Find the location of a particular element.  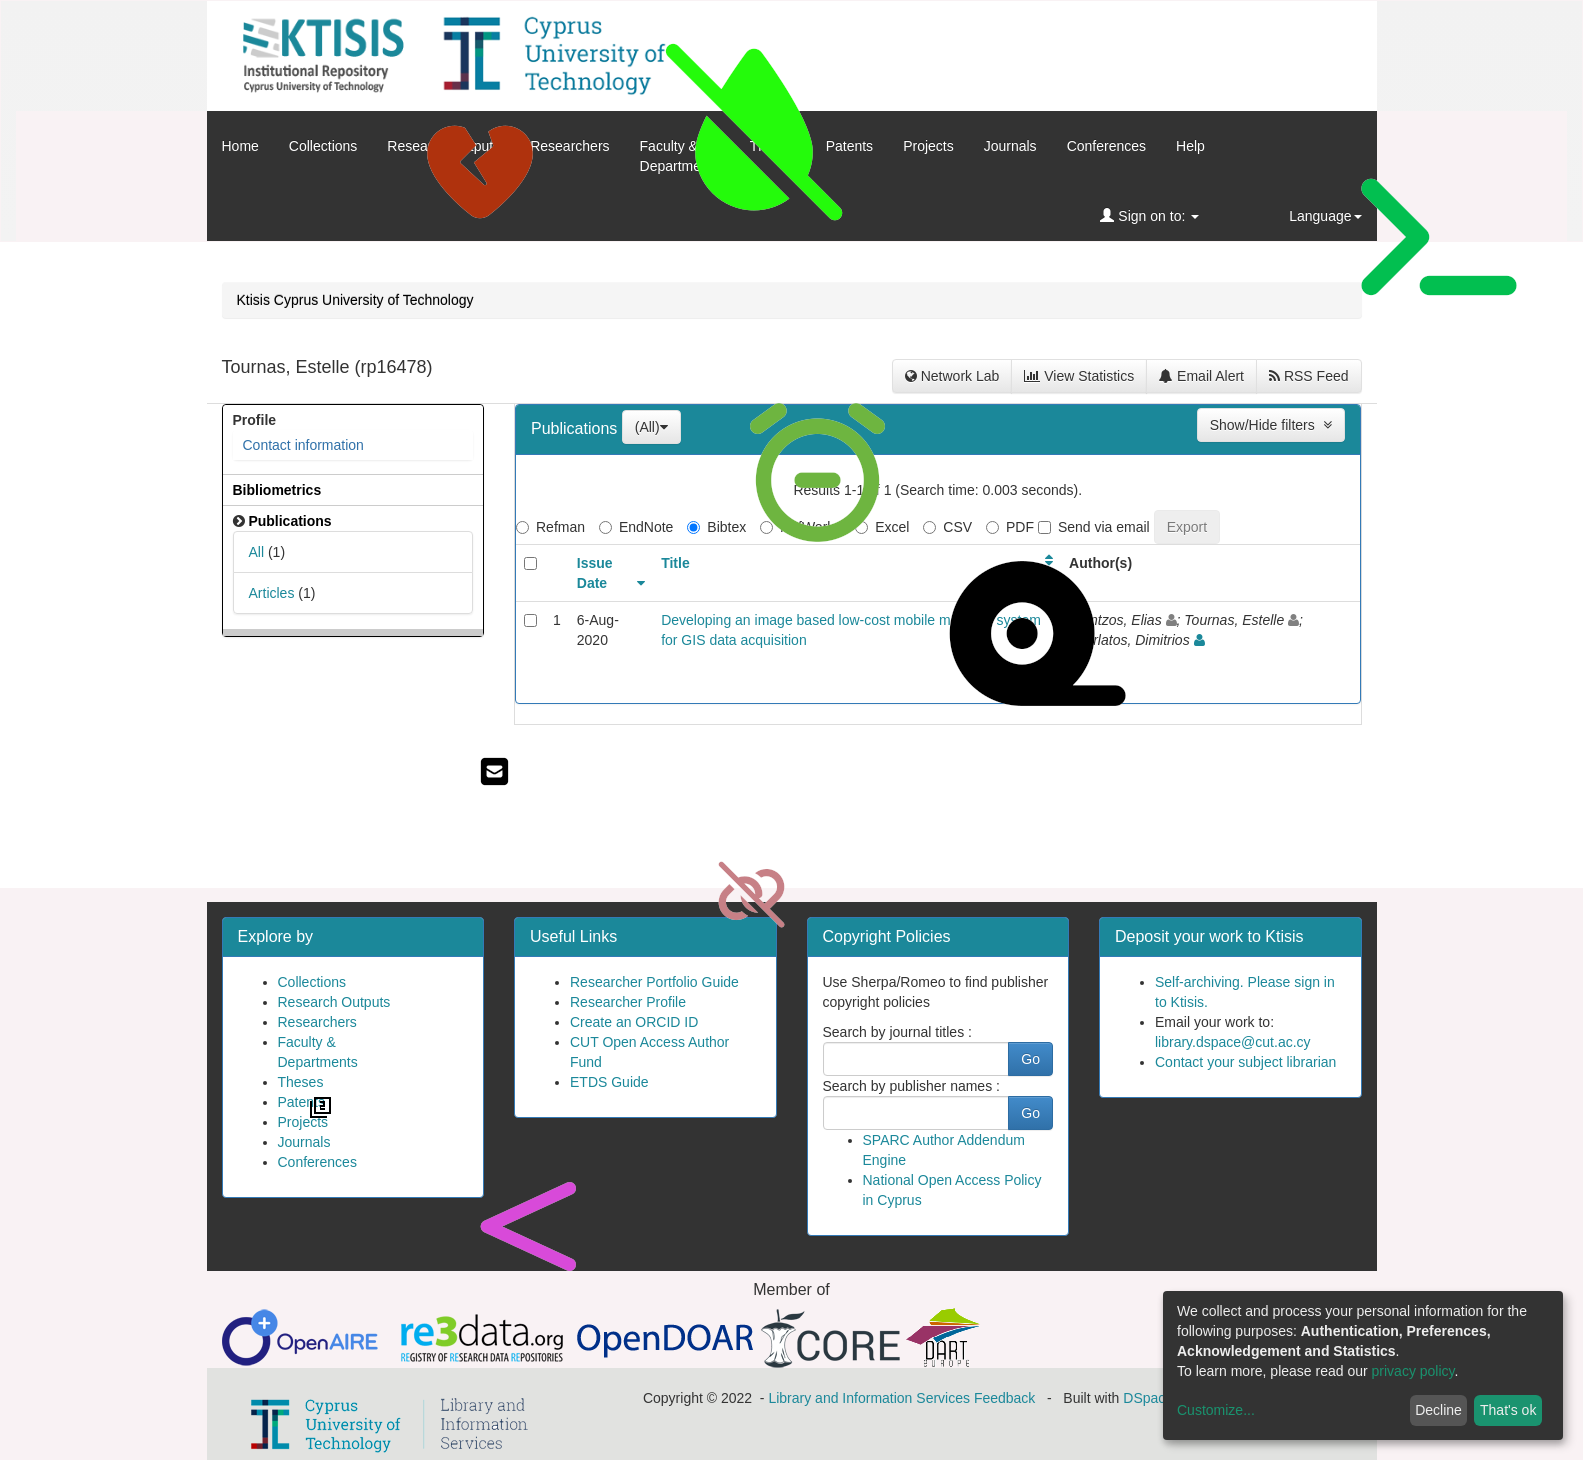

open your email inbox is located at coordinates (494, 771).